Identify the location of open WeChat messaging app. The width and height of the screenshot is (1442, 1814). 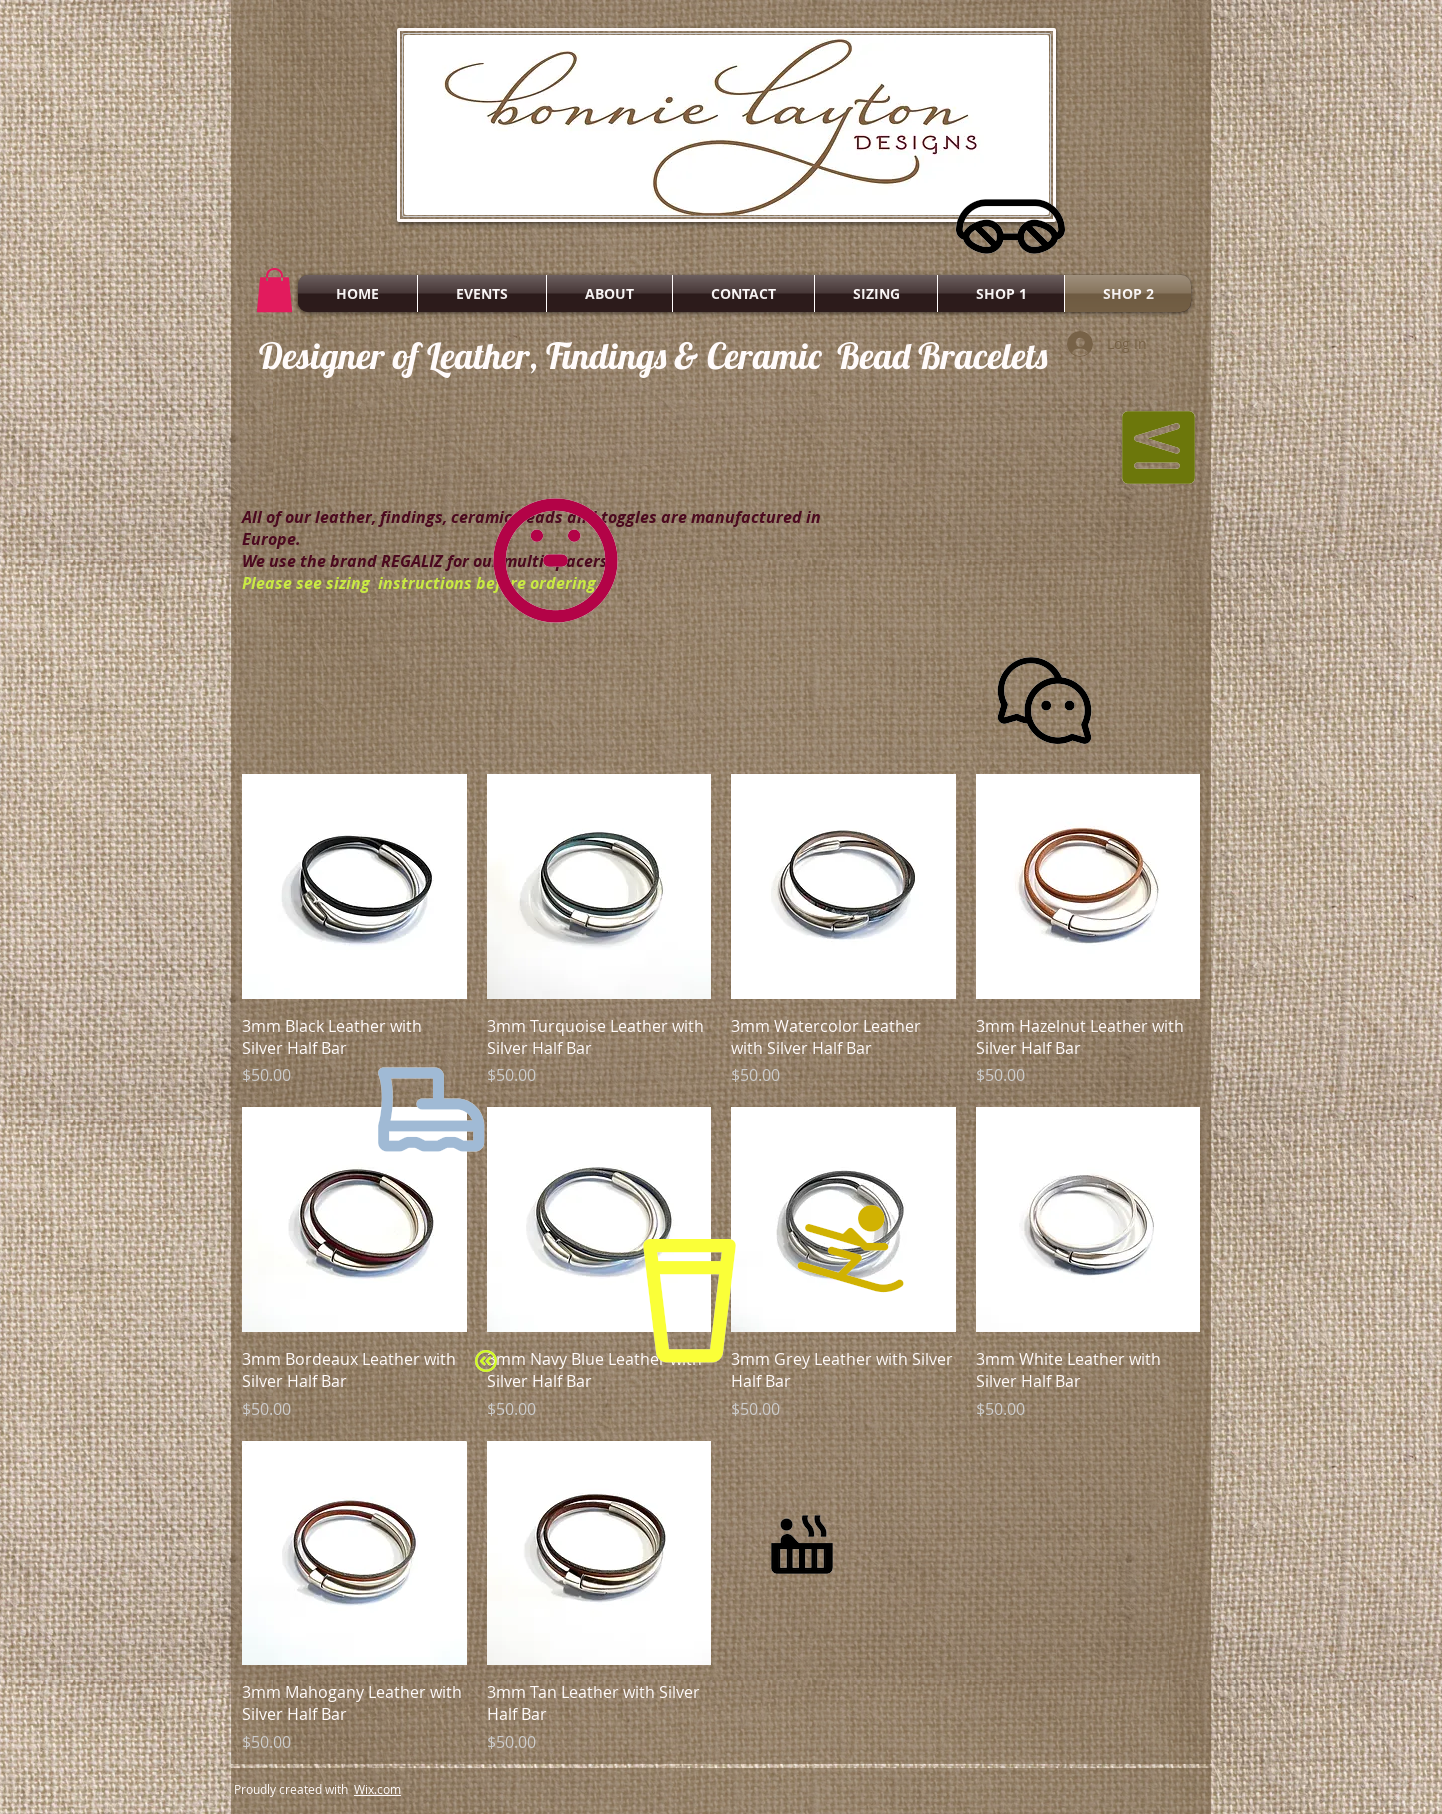
(1044, 700).